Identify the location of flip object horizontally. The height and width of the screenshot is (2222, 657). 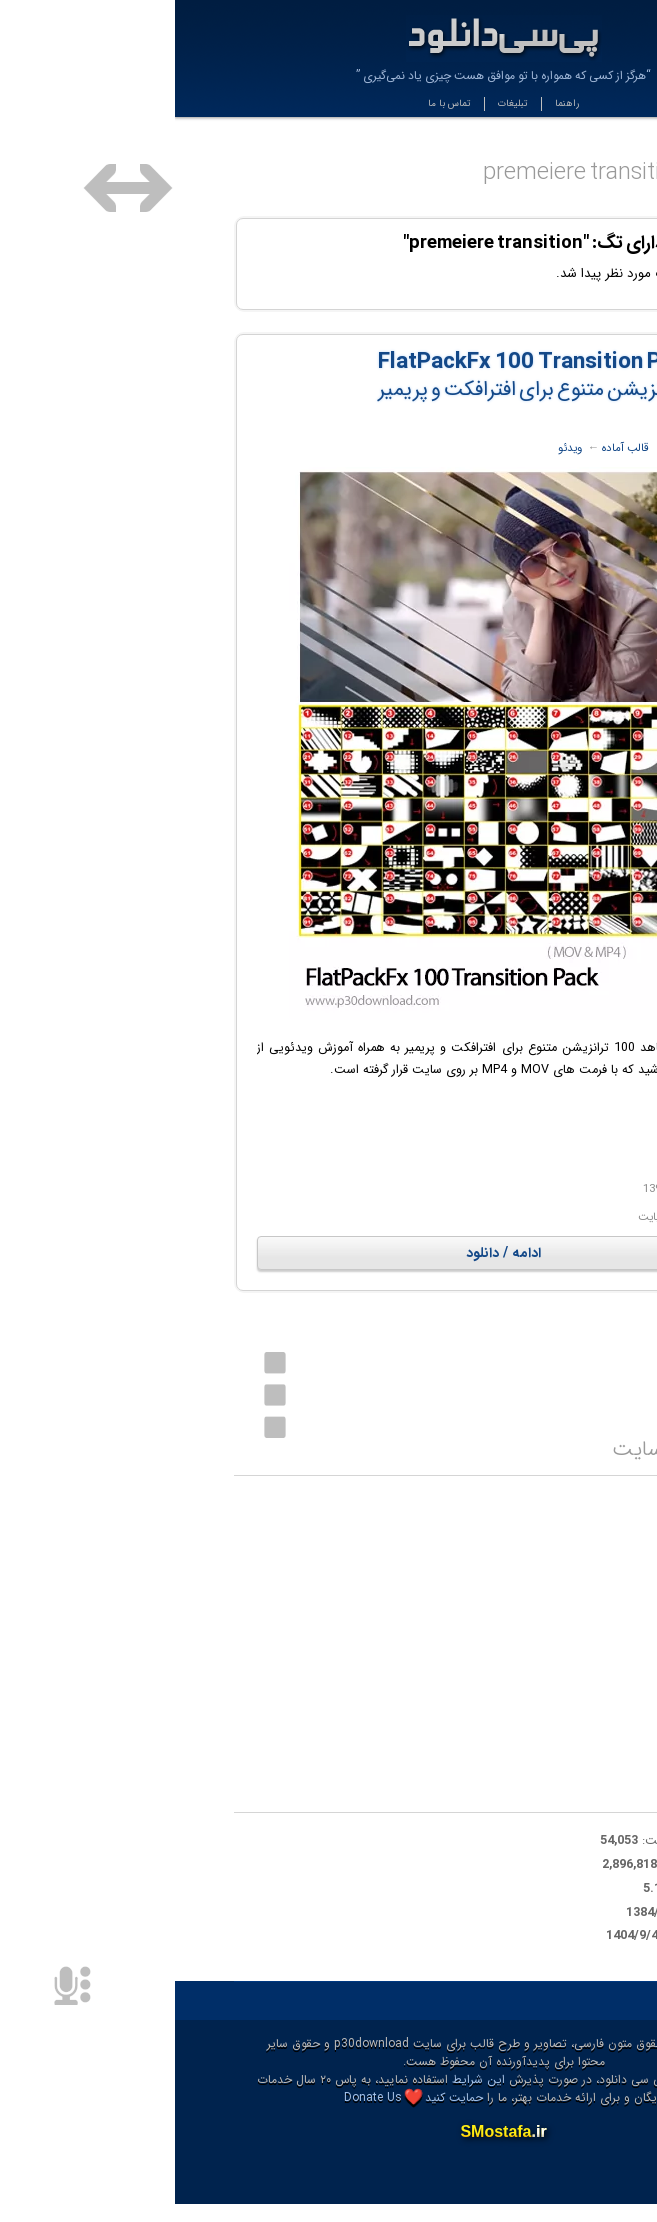
(128, 188).